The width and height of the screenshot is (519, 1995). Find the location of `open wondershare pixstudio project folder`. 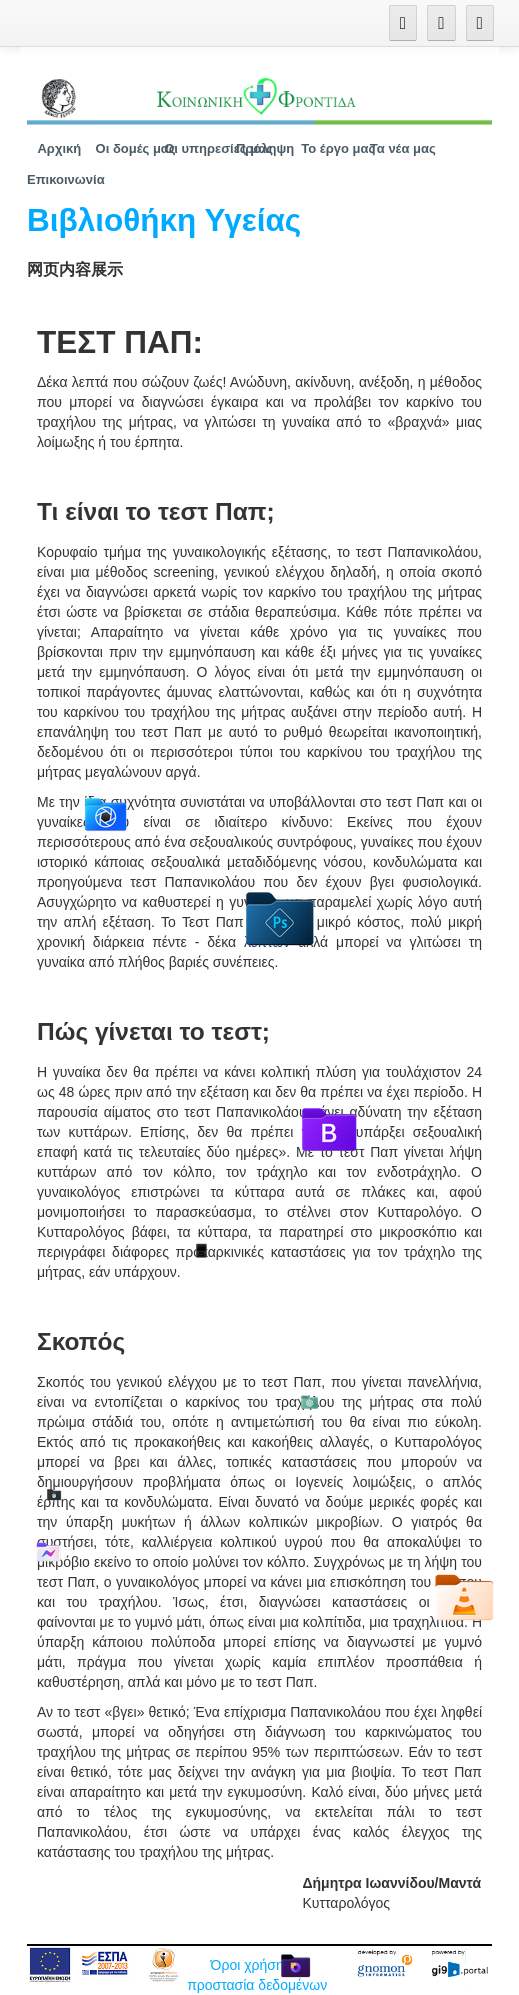

open wondershare pixstudio project folder is located at coordinates (295, 1966).